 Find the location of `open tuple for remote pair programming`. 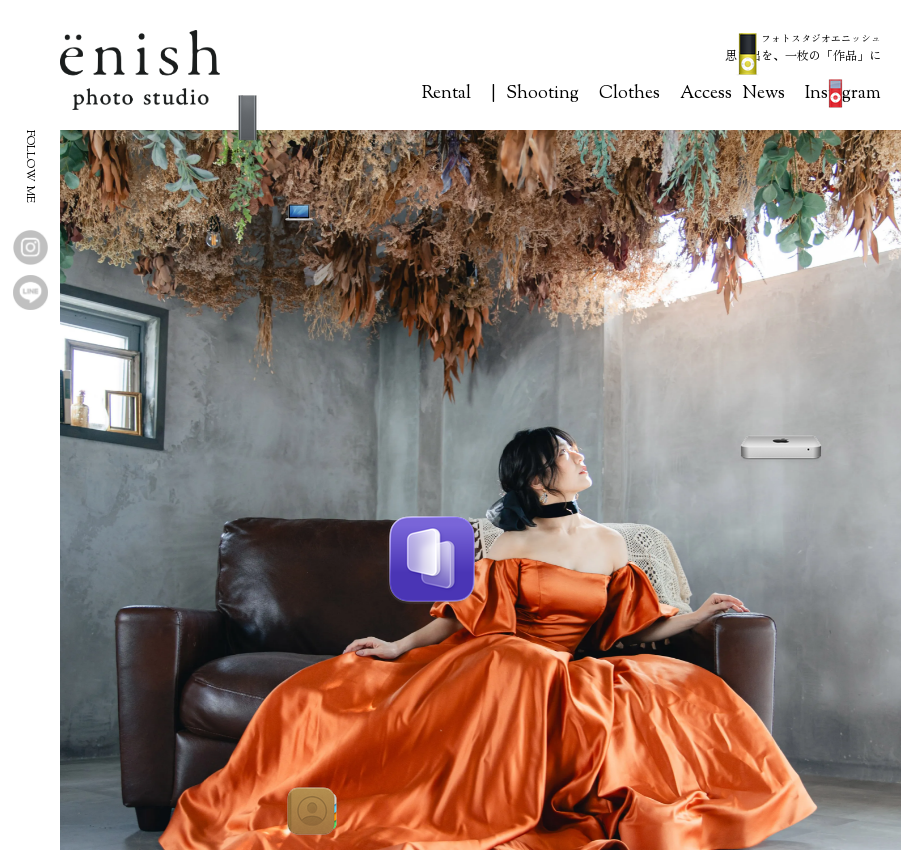

open tuple for remote pair programming is located at coordinates (432, 559).